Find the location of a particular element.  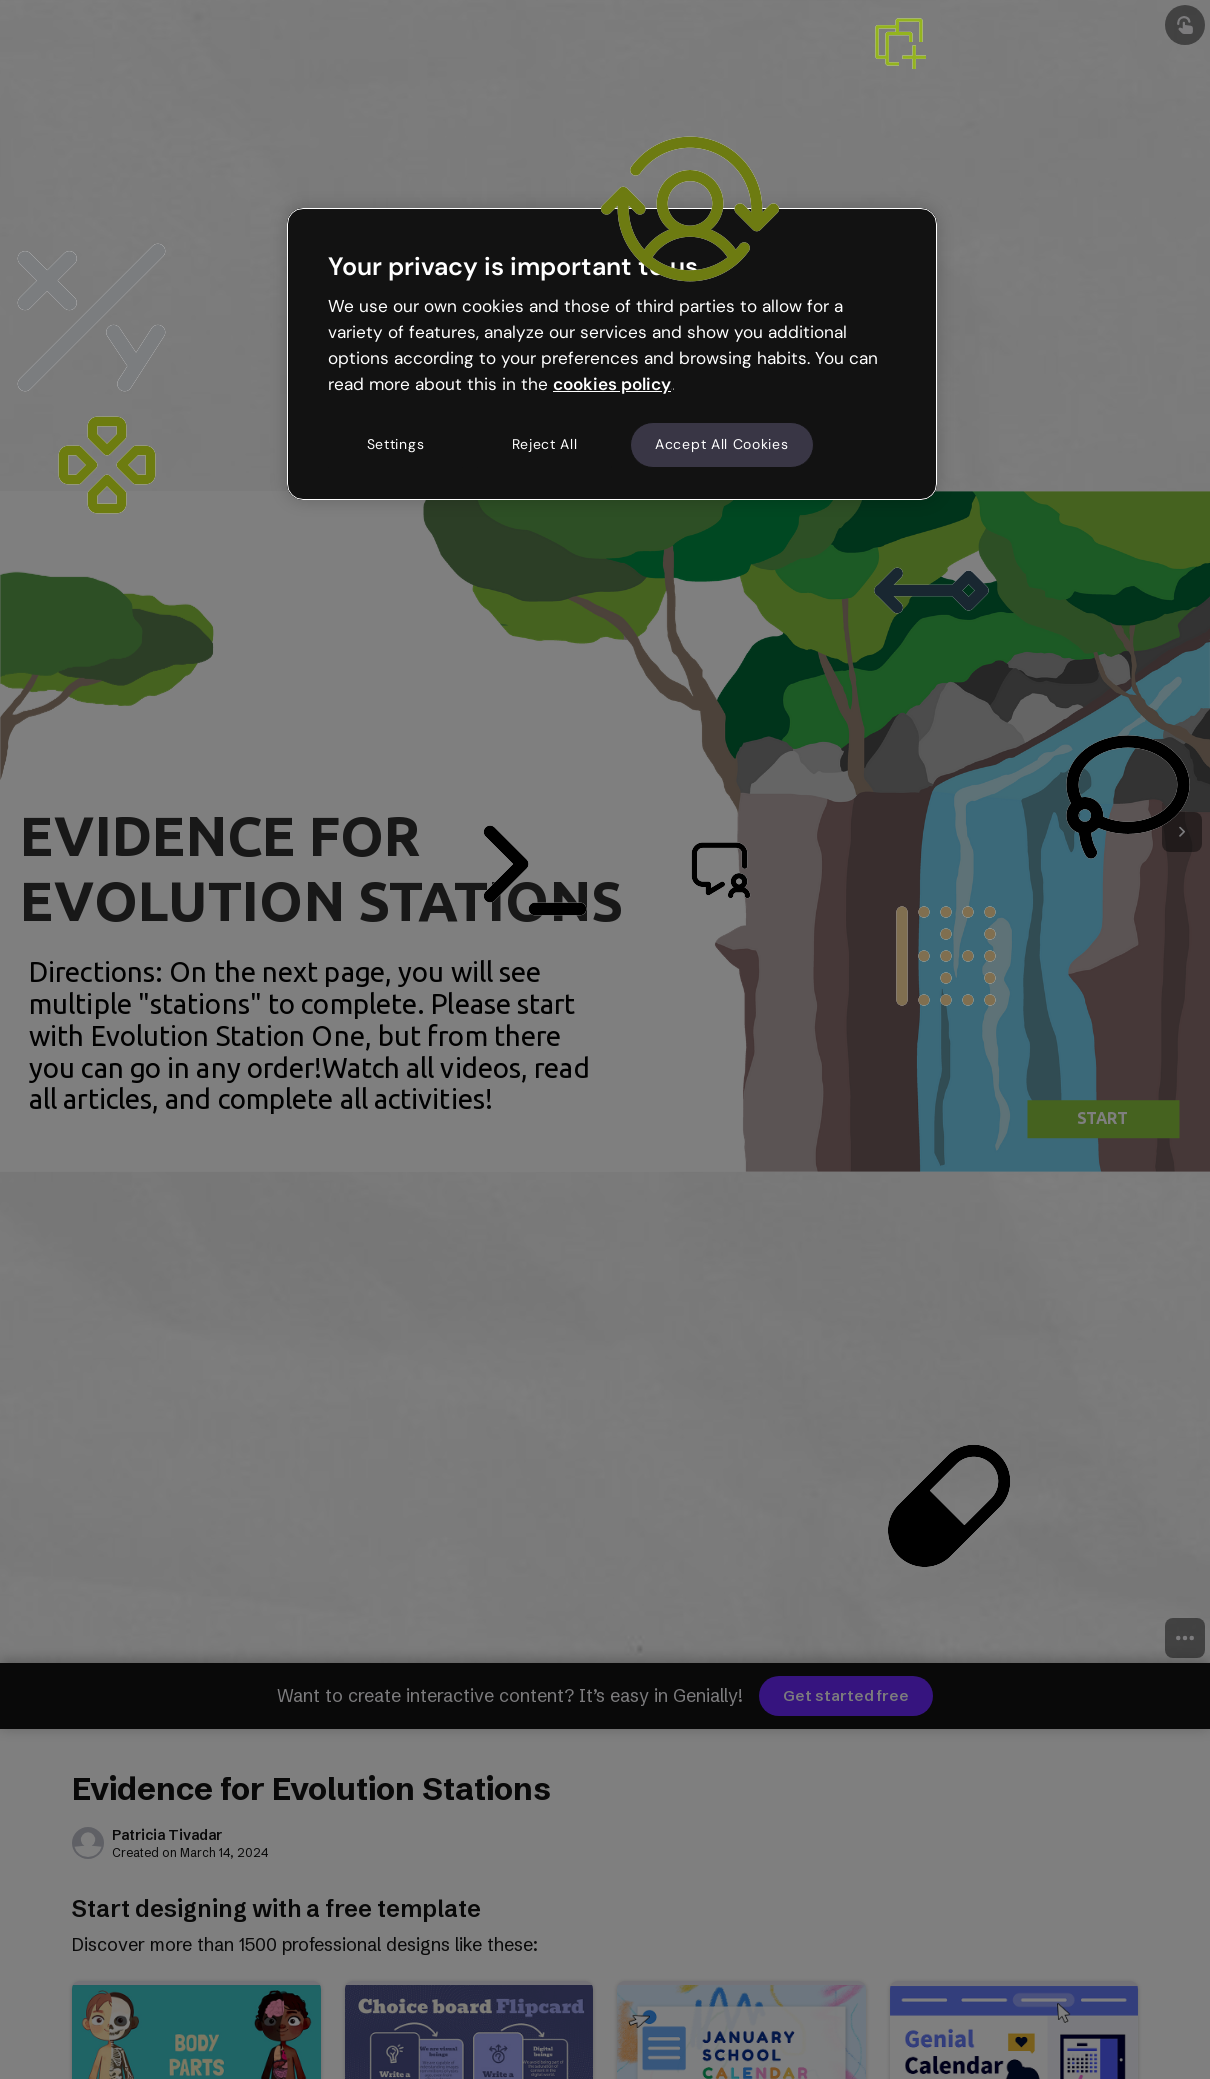

access gaming features or settings is located at coordinates (107, 465).